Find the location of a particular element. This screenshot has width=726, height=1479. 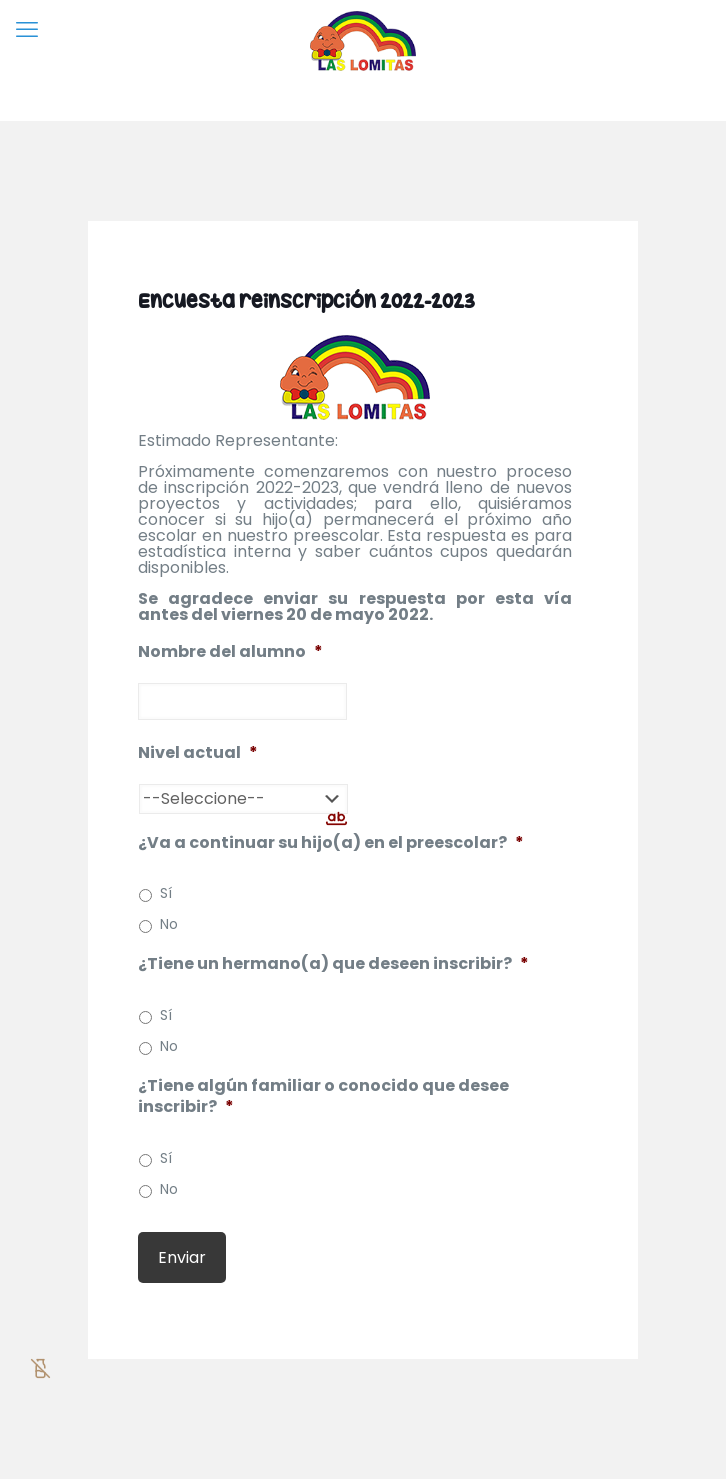

indicates dairy-free or no milk option is located at coordinates (40, 1368).